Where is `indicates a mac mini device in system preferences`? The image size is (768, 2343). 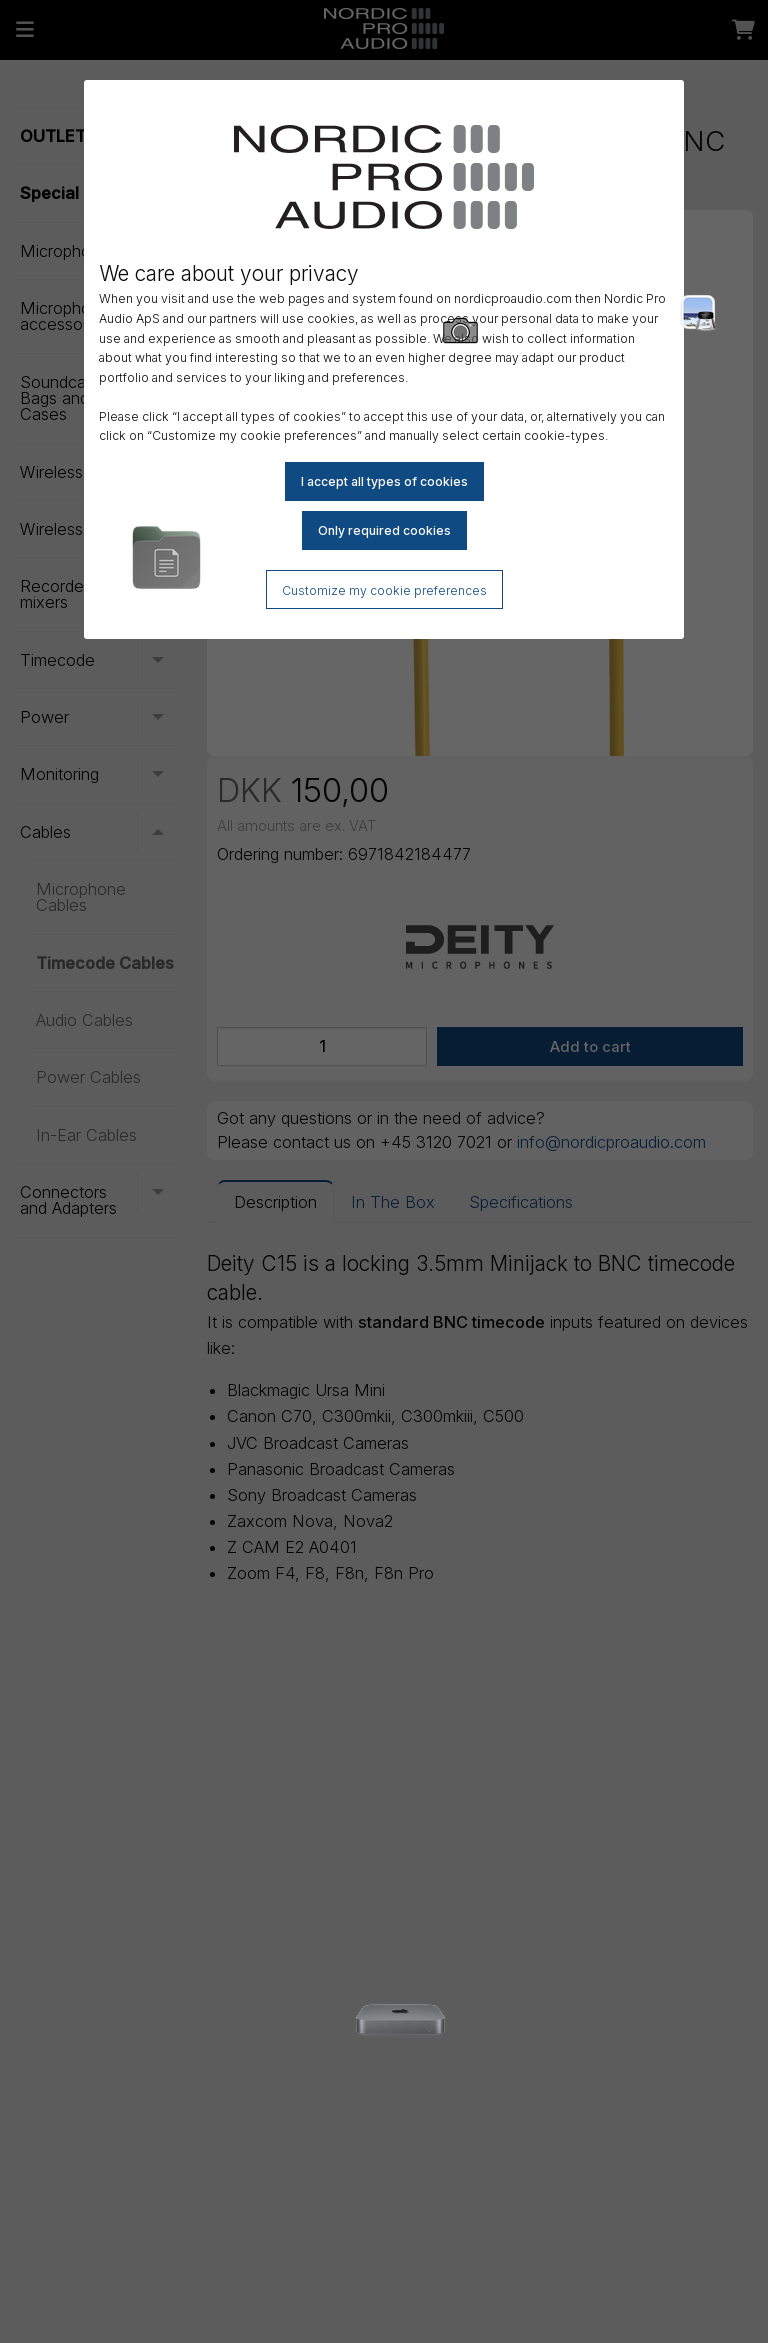
indicates a mac mini device in system preferences is located at coordinates (400, 2019).